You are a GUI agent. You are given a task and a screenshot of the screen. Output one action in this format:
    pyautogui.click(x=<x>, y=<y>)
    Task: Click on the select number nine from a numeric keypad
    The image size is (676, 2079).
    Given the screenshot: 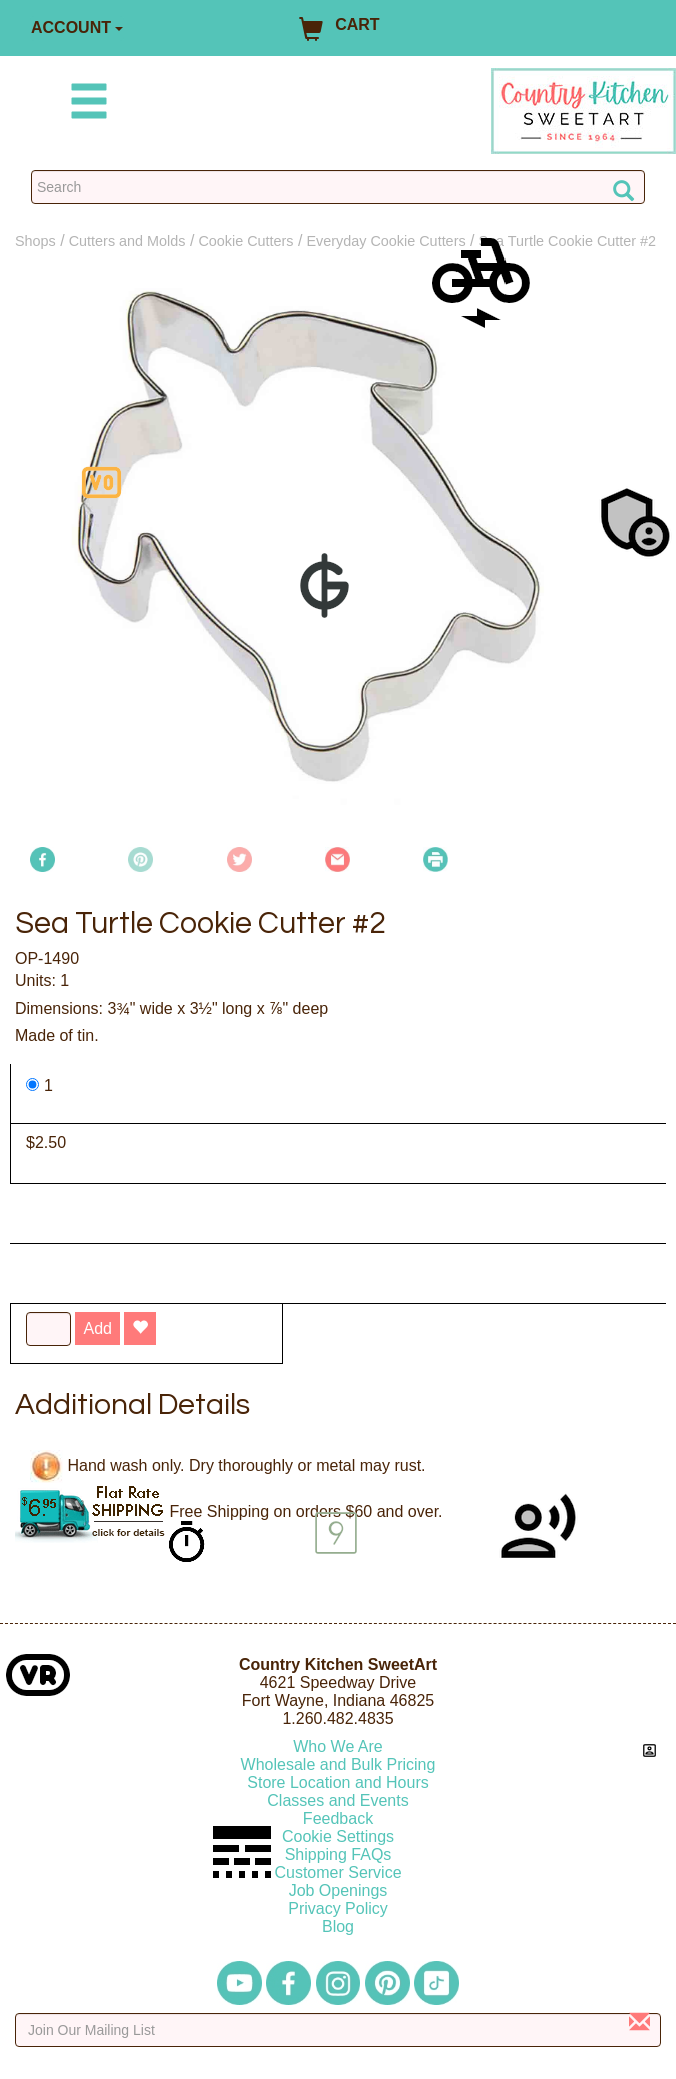 What is the action you would take?
    pyautogui.click(x=336, y=1533)
    